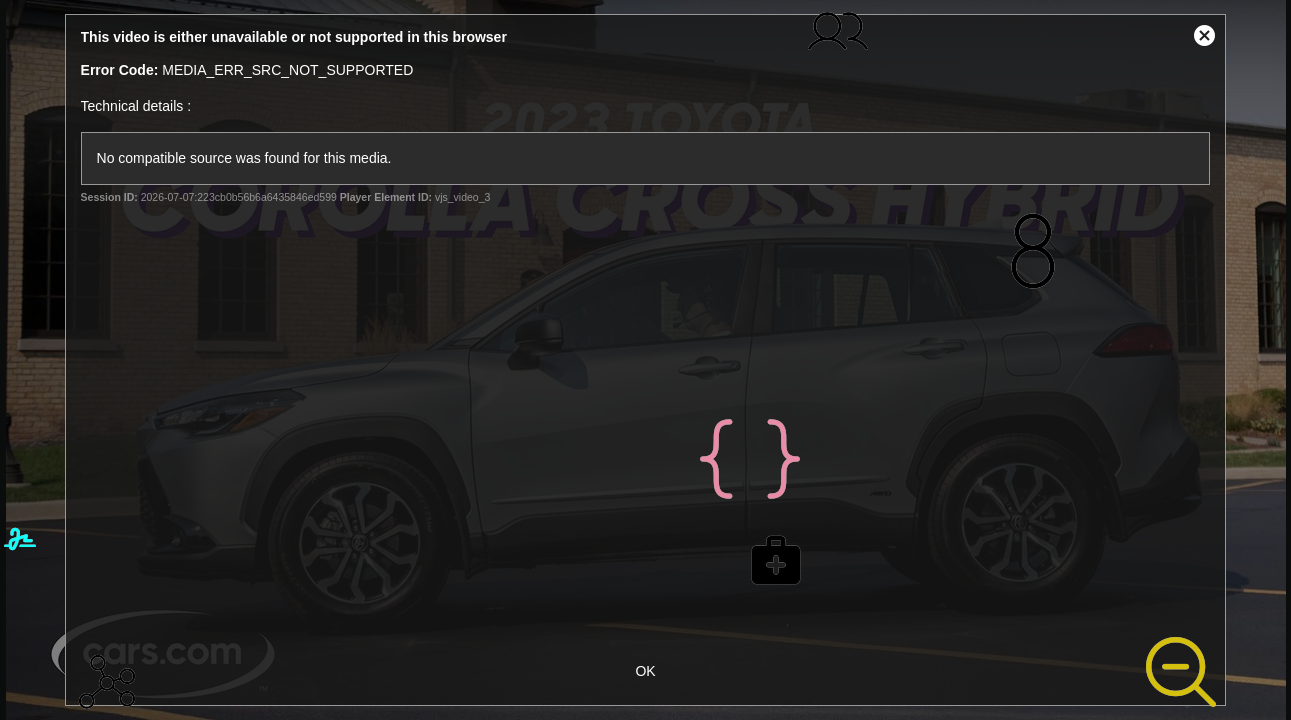  Describe the element at coordinates (1033, 251) in the screenshot. I see `indicates the number eight in a list or sequence` at that location.